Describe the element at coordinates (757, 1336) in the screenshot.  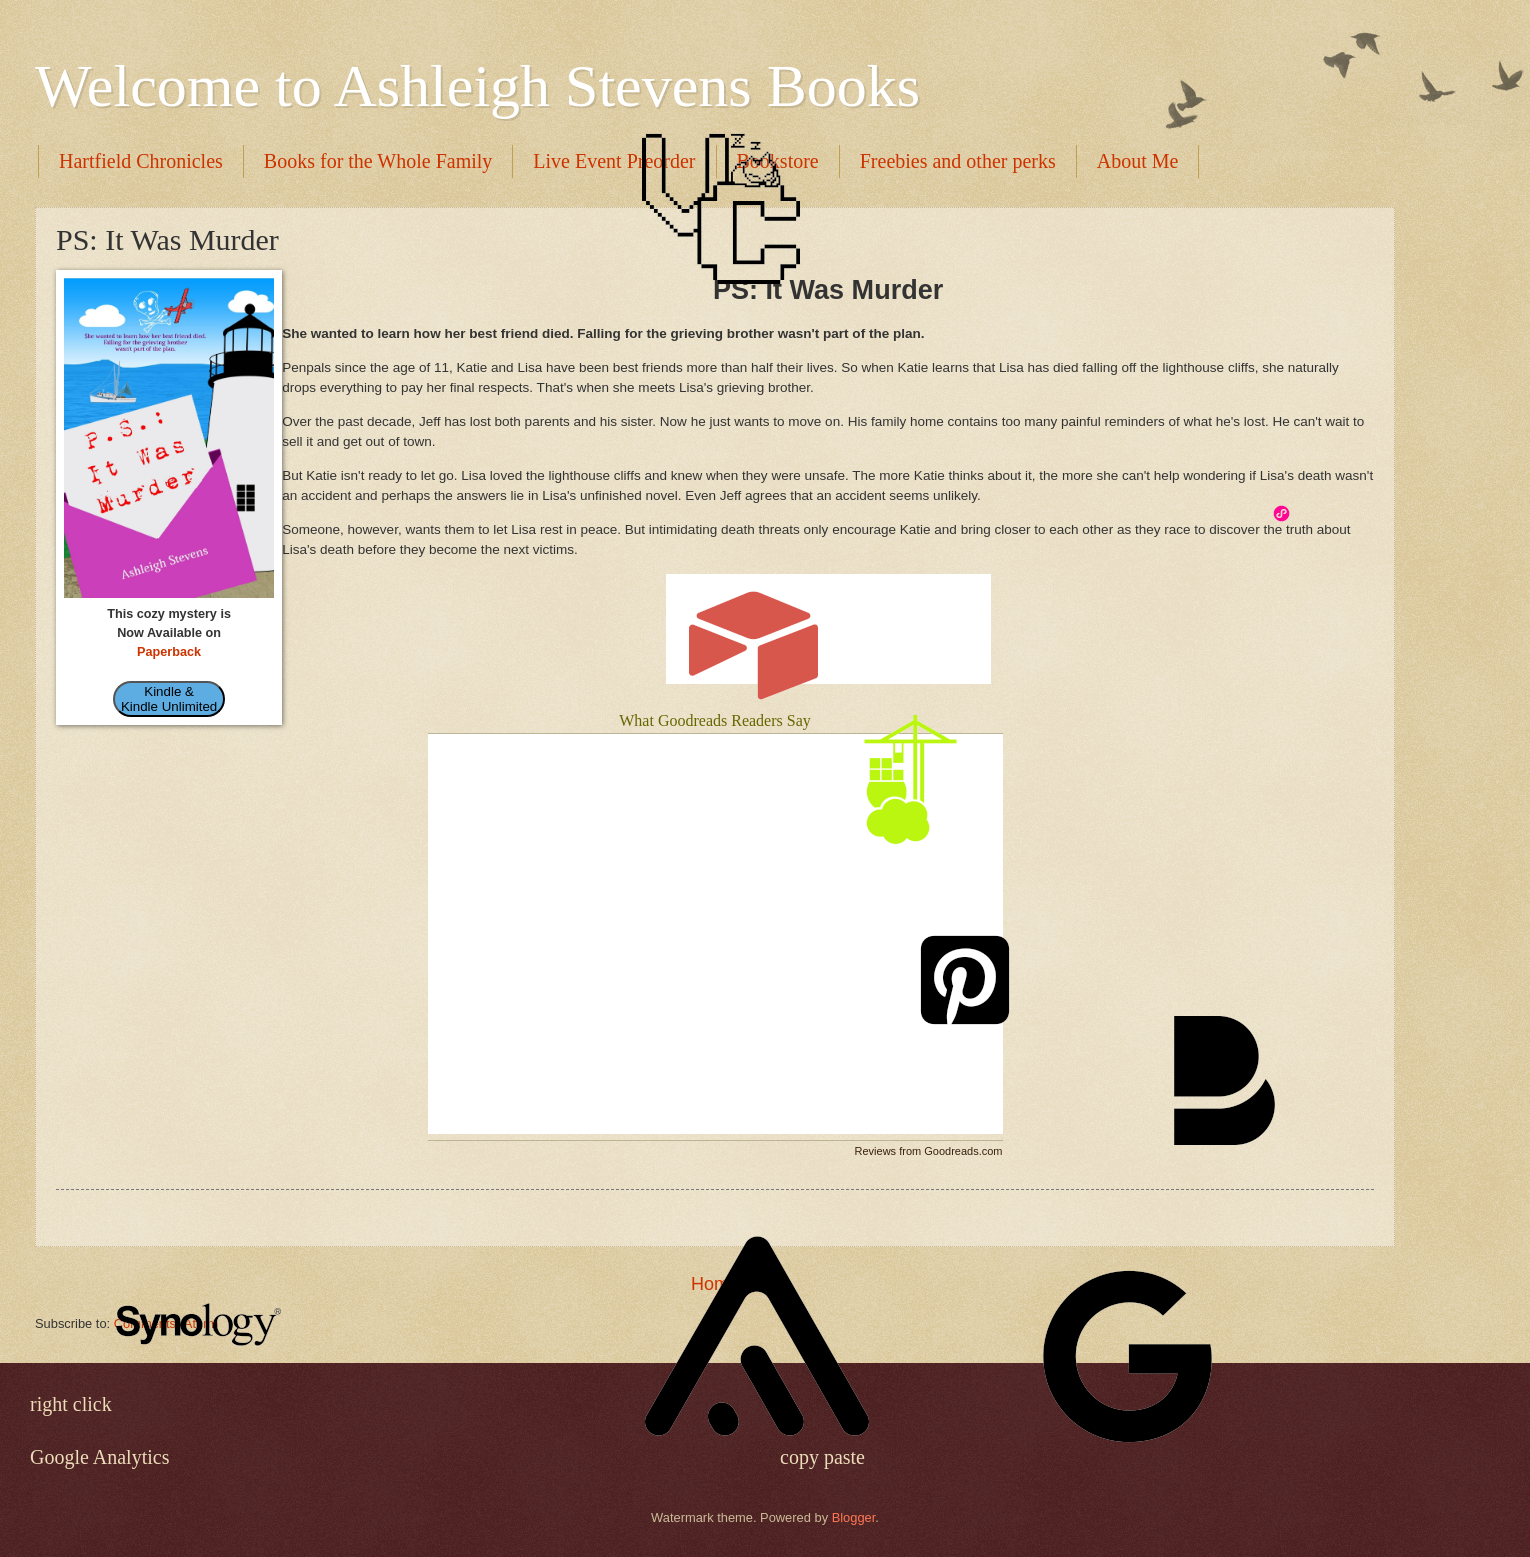
I see `open aegis authenticator app` at that location.